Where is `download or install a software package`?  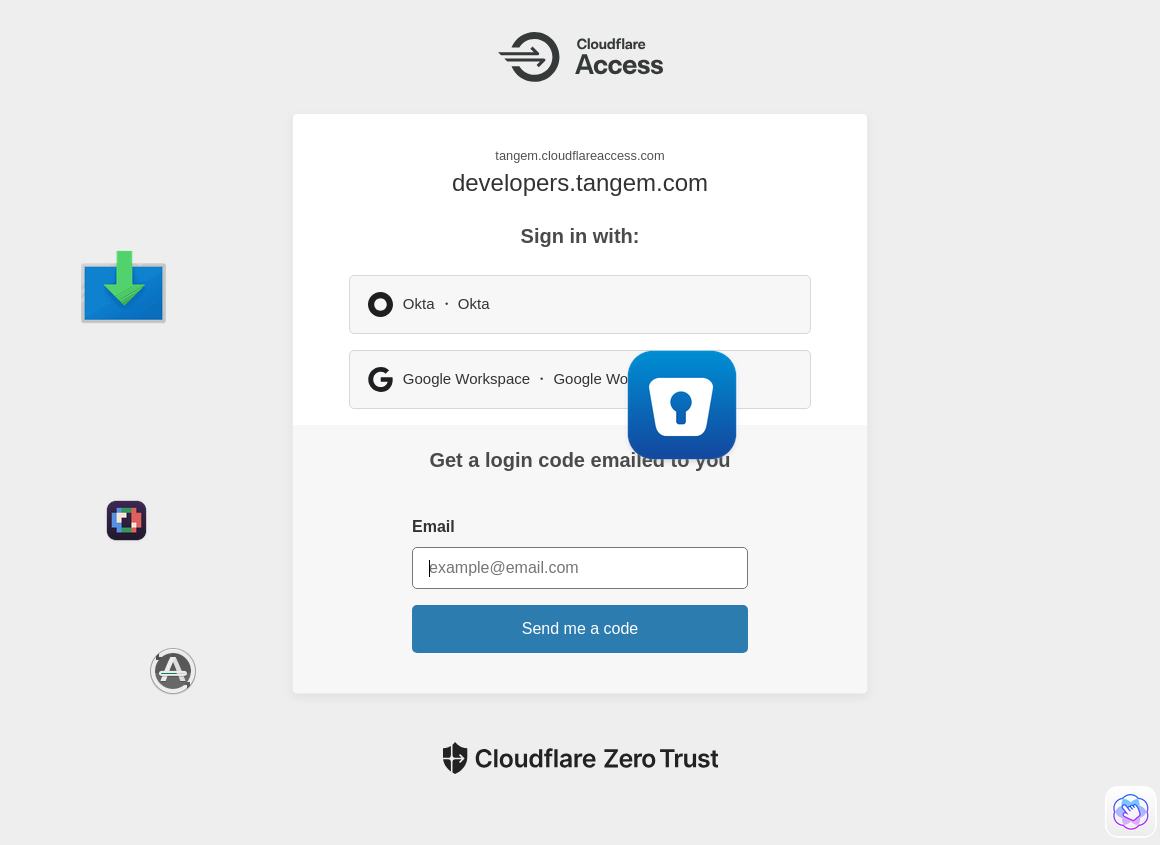 download or install a software package is located at coordinates (123, 287).